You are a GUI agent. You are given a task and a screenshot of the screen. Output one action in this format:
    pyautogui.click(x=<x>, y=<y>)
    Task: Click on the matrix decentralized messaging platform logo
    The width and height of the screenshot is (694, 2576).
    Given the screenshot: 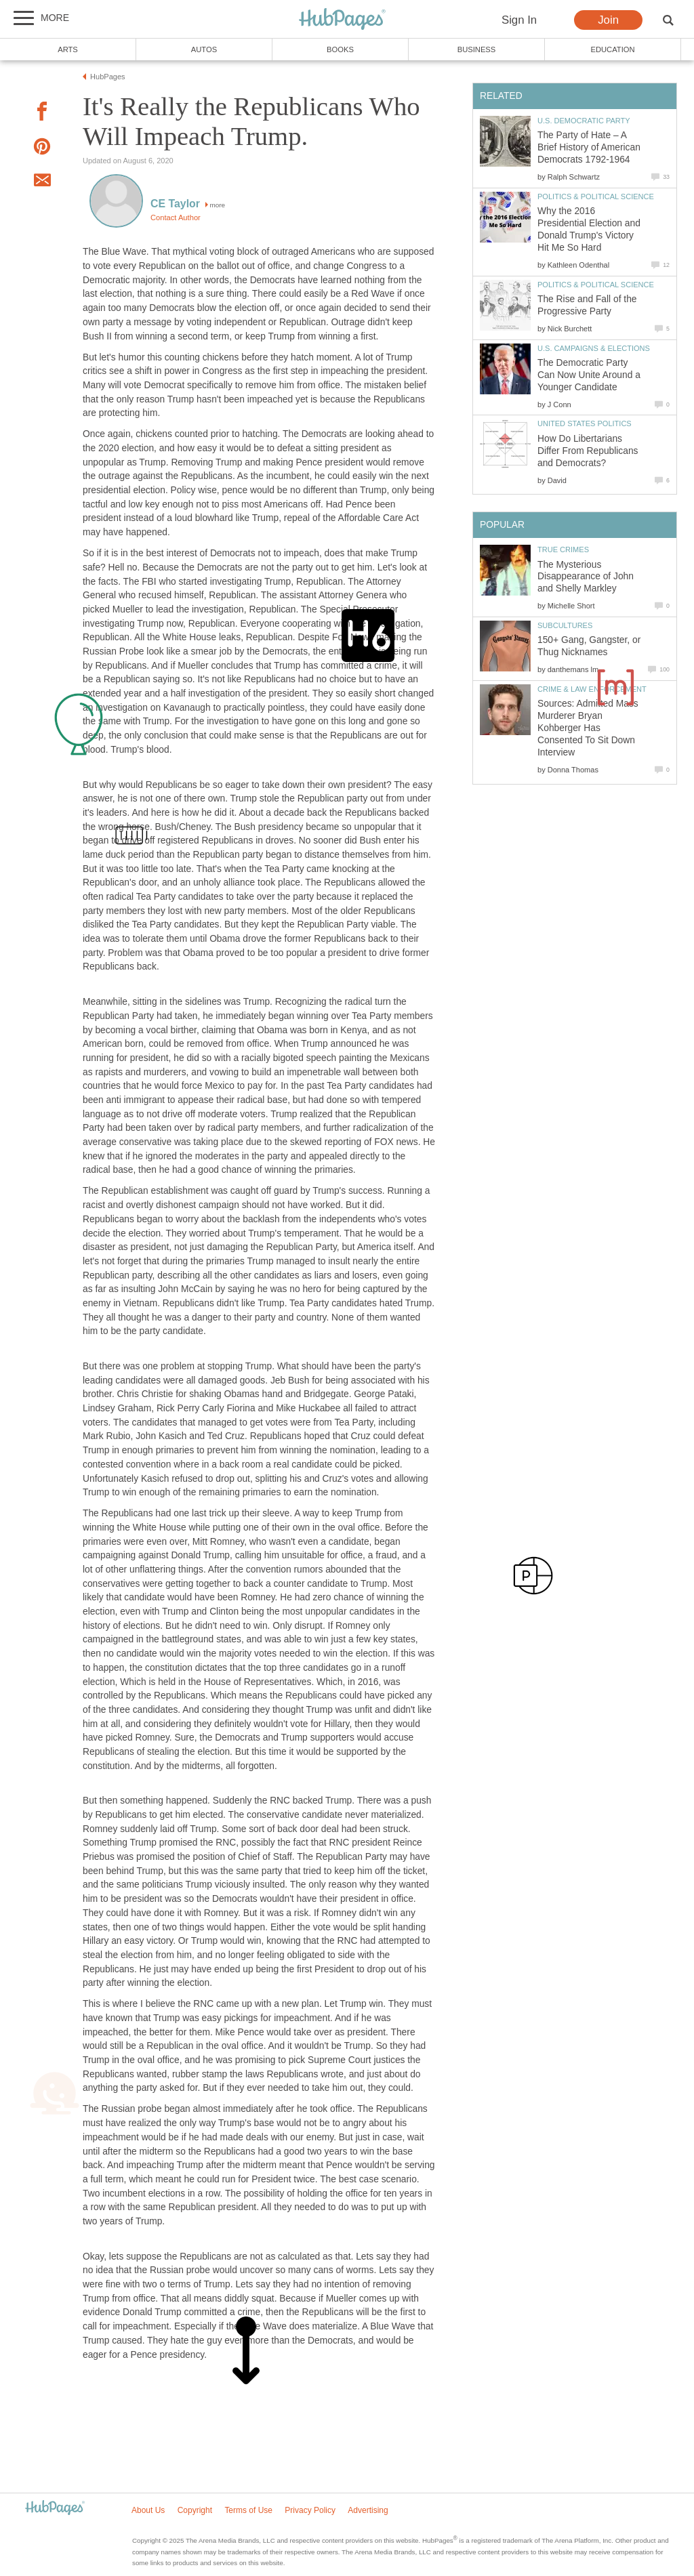 What is the action you would take?
    pyautogui.click(x=615, y=687)
    